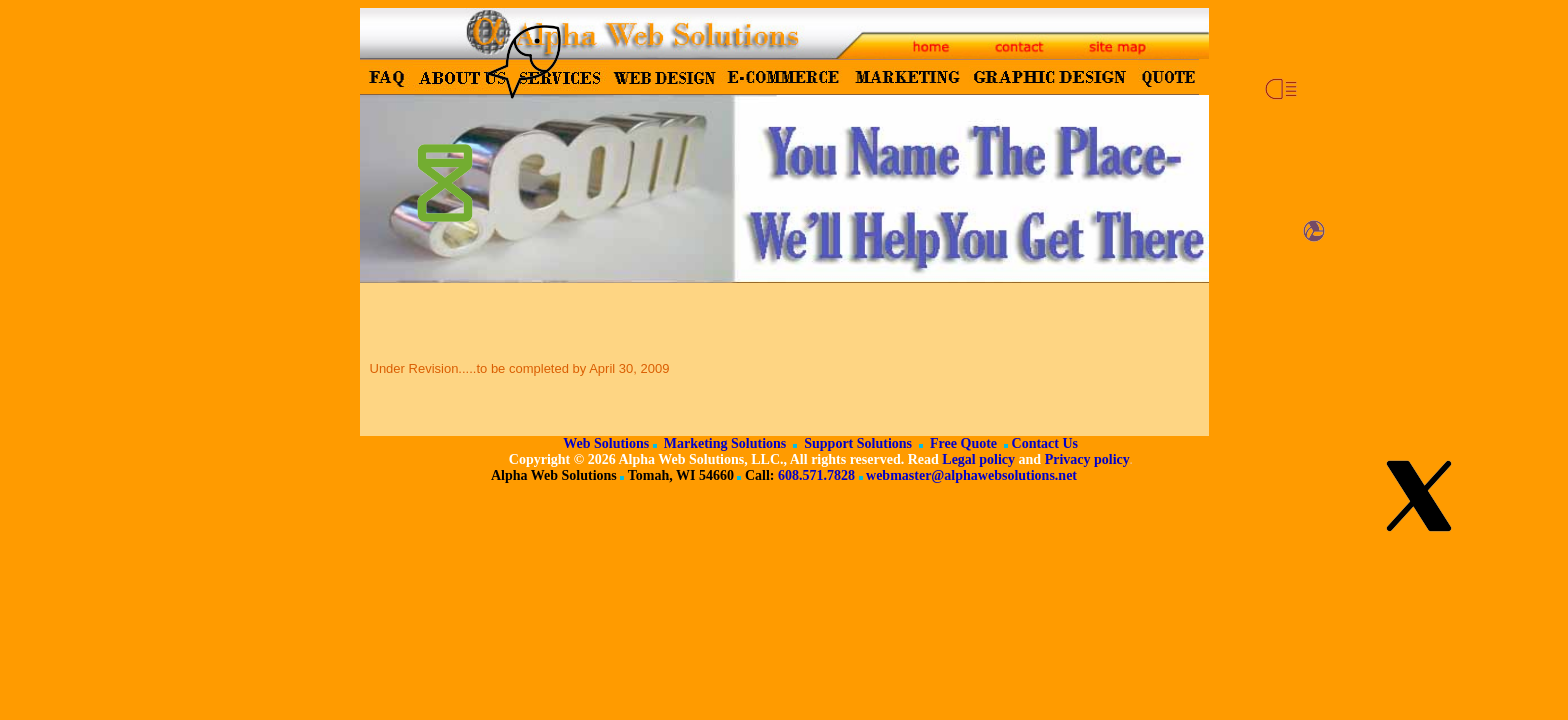  What do you see at coordinates (1314, 231) in the screenshot?
I see `access volleyball or beach sports content` at bounding box center [1314, 231].